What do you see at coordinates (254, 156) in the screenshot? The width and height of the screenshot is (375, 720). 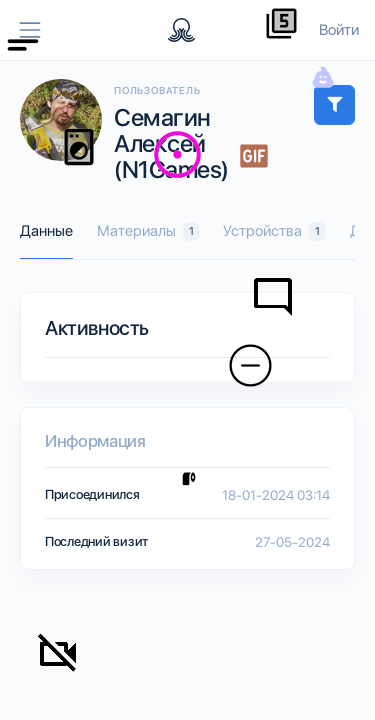 I see `insert a GIF into your message` at bounding box center [254, 156].